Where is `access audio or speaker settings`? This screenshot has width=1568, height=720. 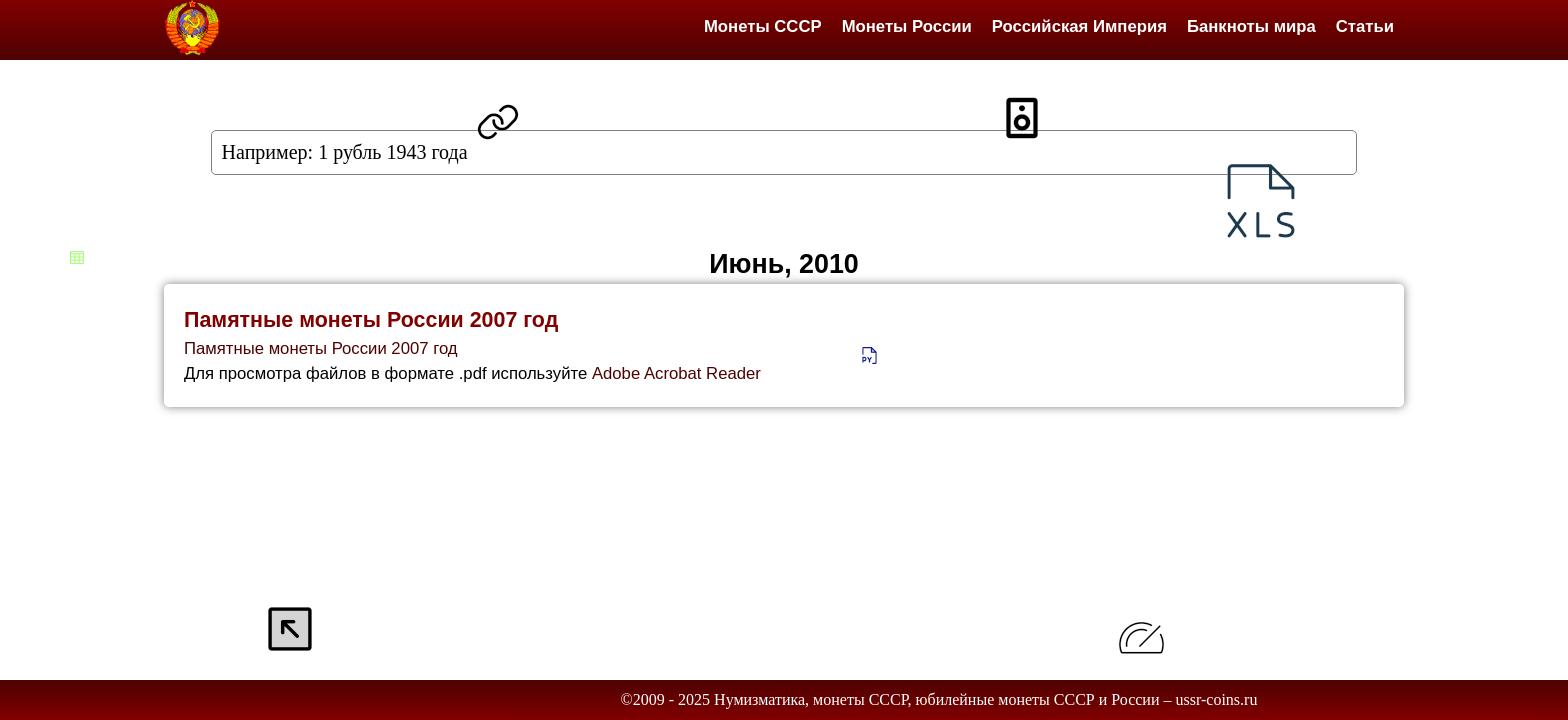 access audio or speaker settings is located at coordinates (1022, 118).